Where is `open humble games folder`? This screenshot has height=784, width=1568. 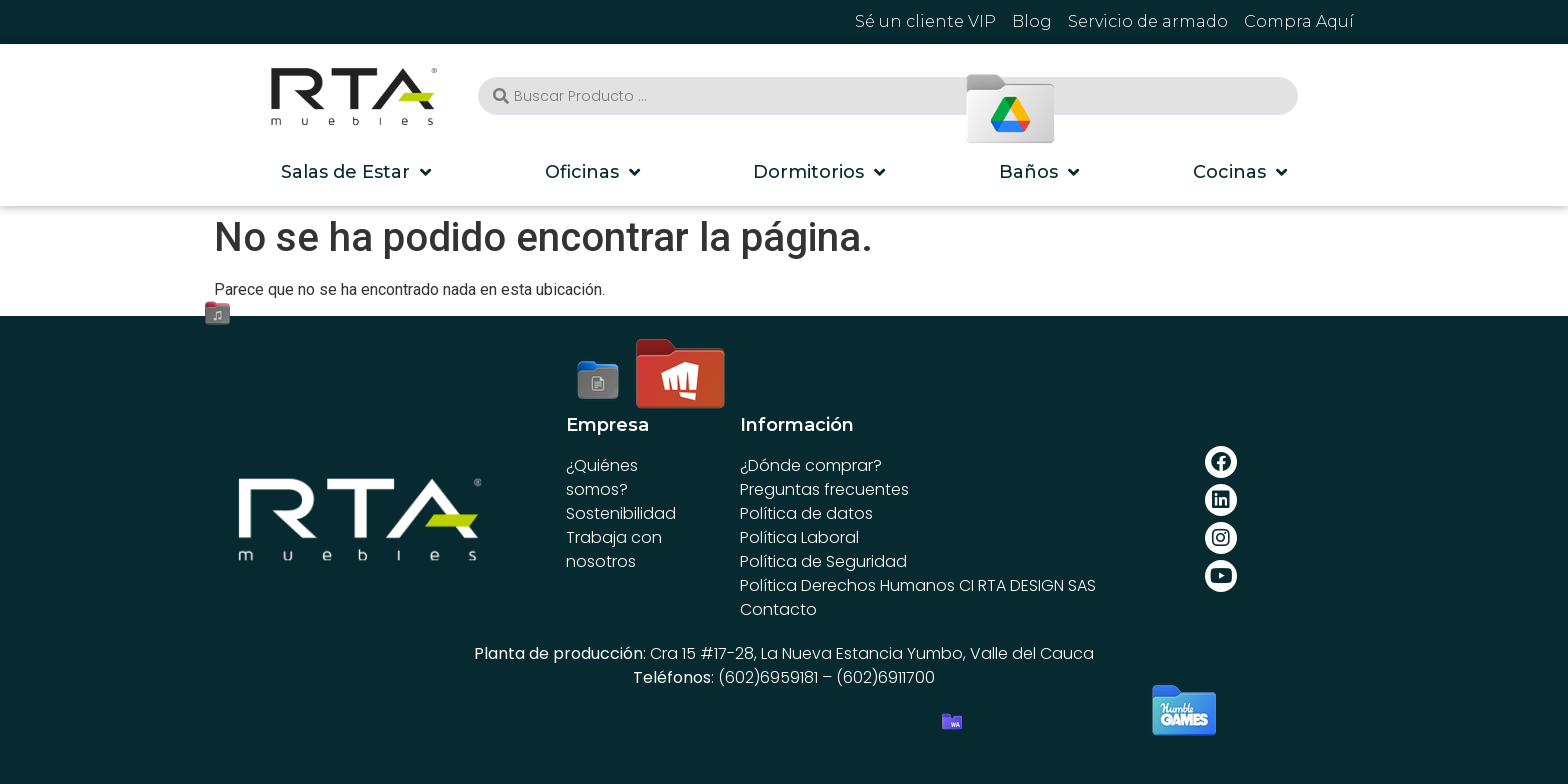 open humble games folder is located at coordinates (1184, 712).